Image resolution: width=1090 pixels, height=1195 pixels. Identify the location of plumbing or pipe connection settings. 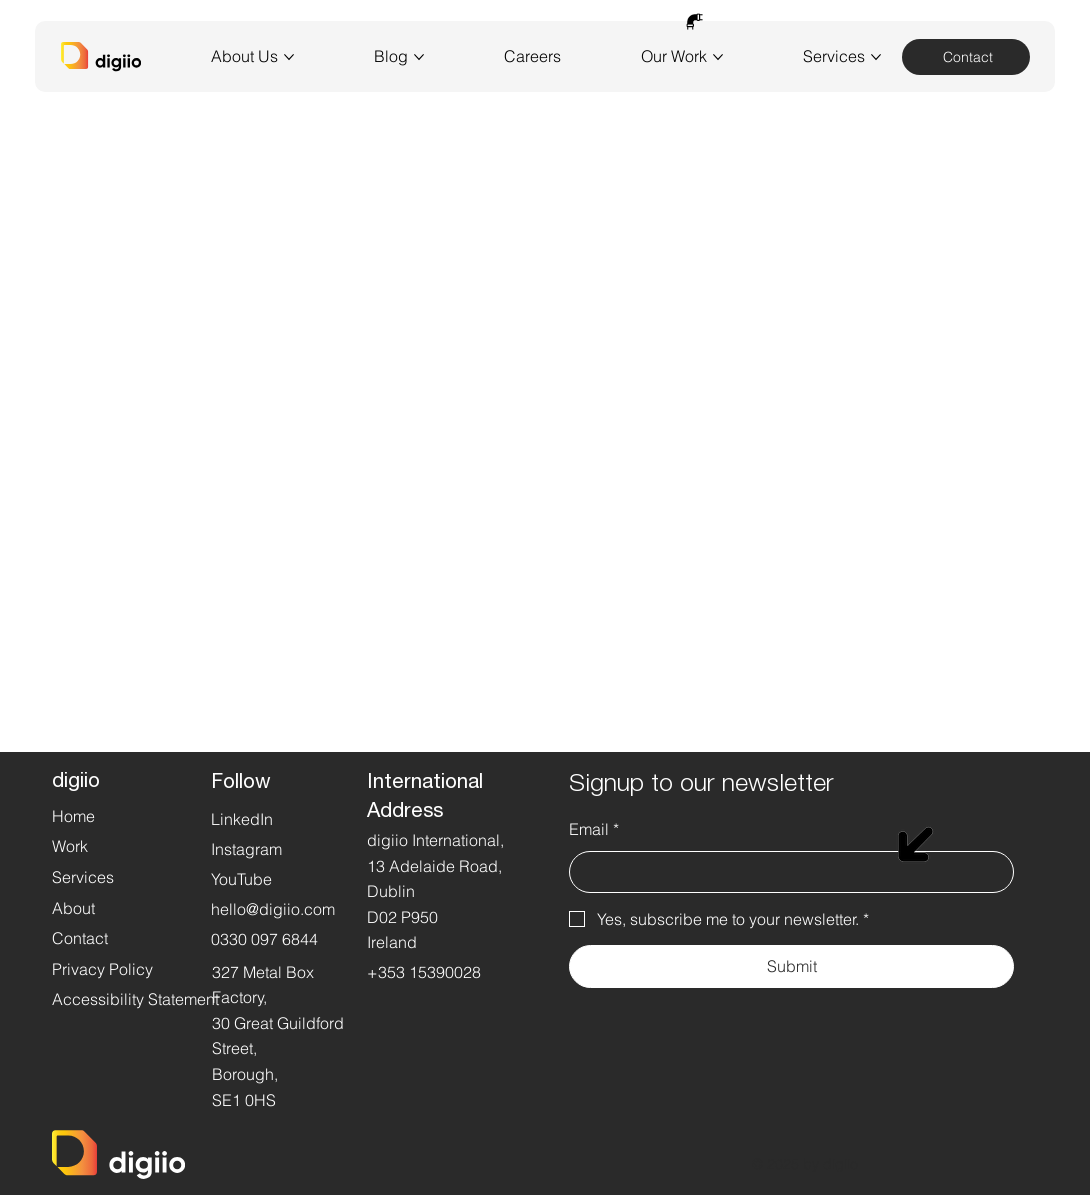
(694, 21).